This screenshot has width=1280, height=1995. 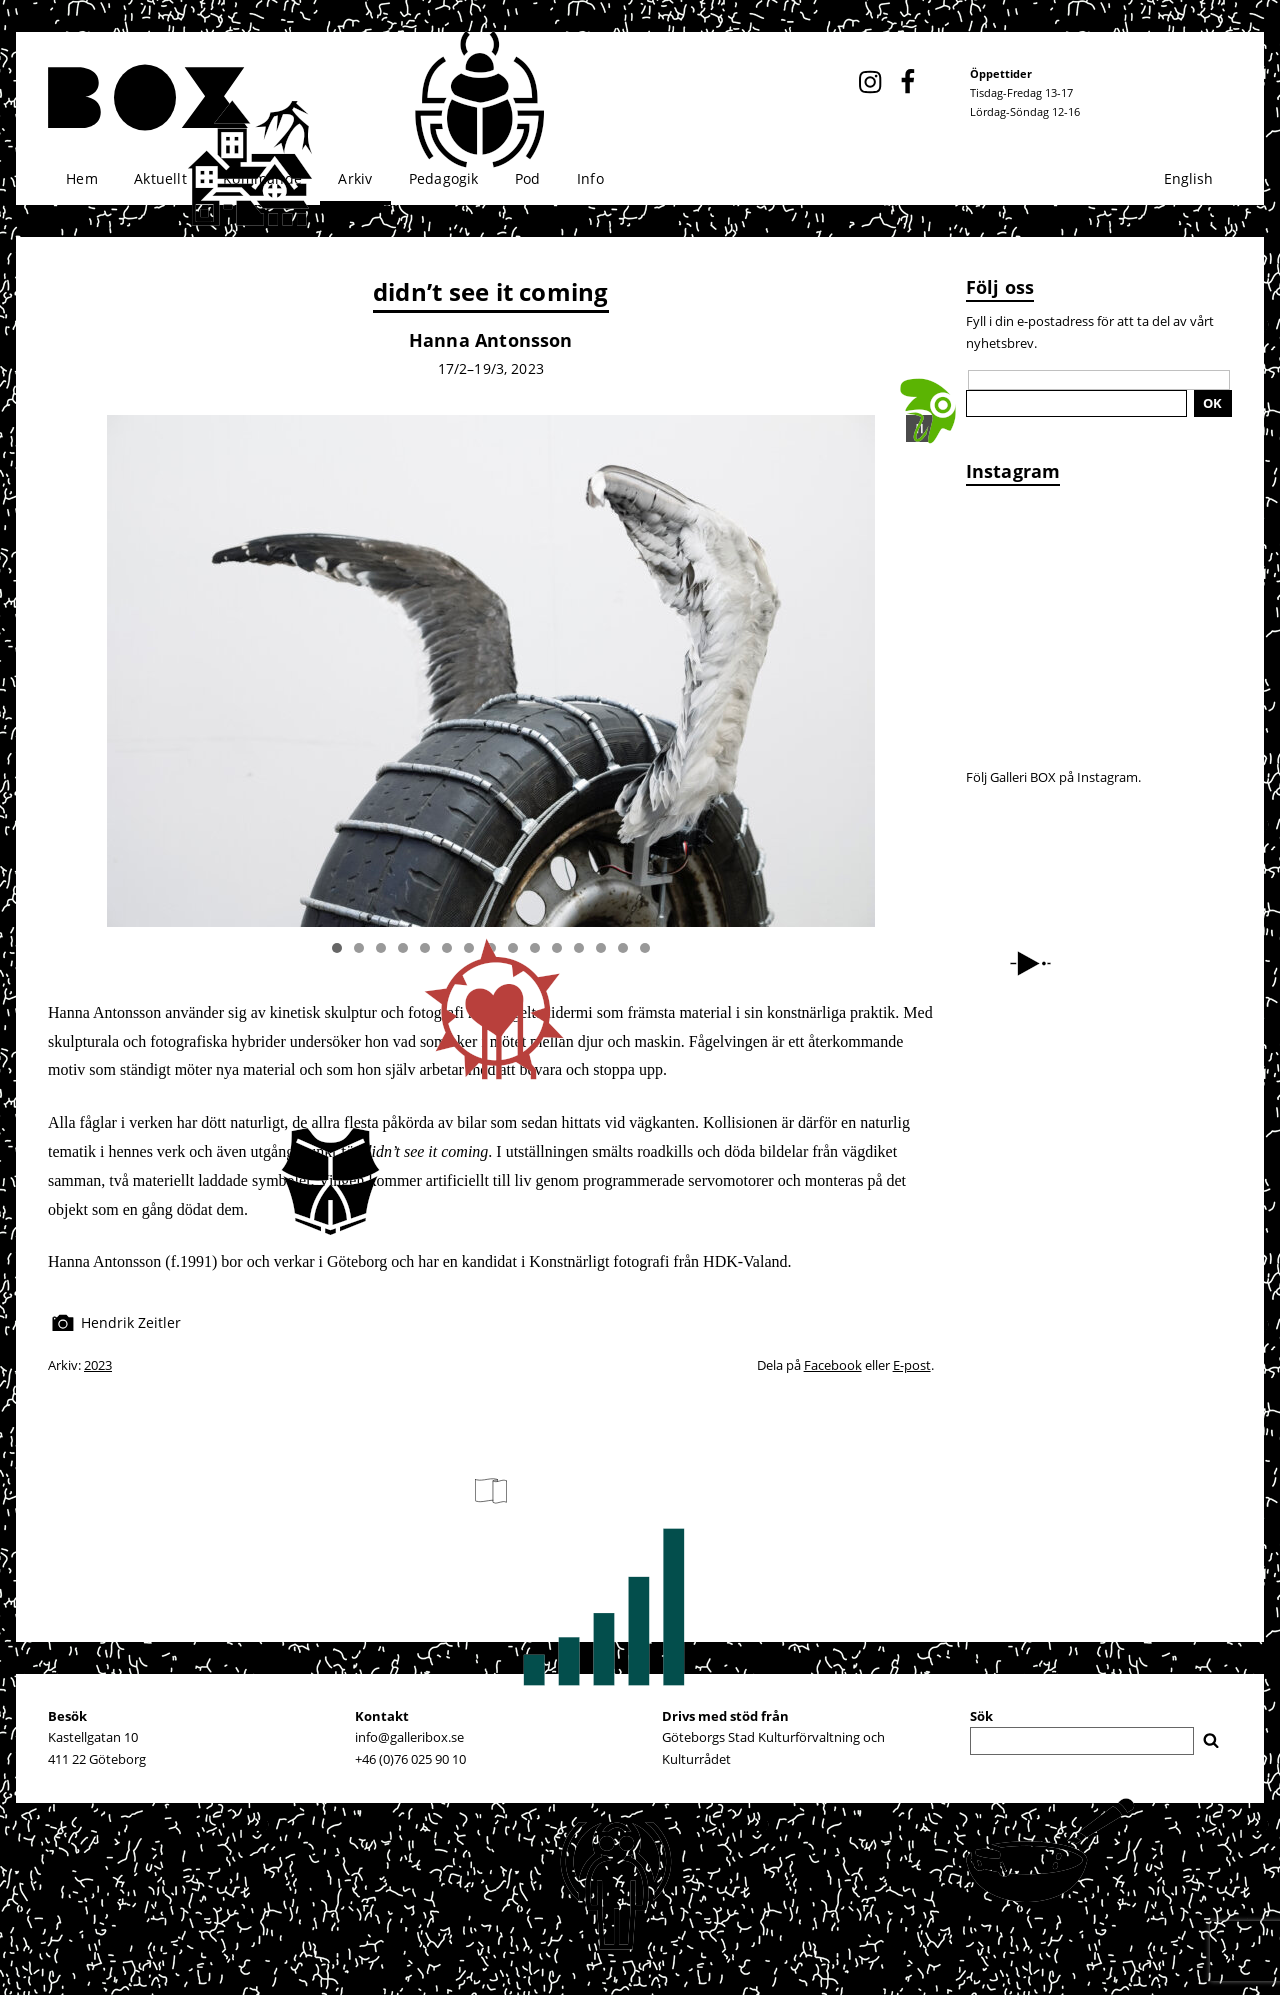 I want to click on collect a rare treasure or artifact, so click(x=479, y=100).